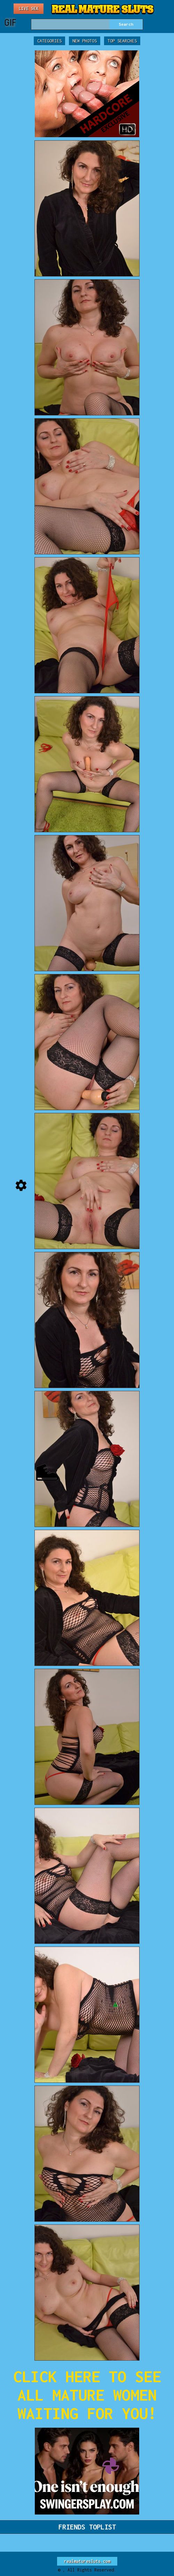 This screenshot has height=2576, width=174. Describe the element at coordinates (115, 2005) in the screenshot. I see `indicates a warning or caution state` at that location.